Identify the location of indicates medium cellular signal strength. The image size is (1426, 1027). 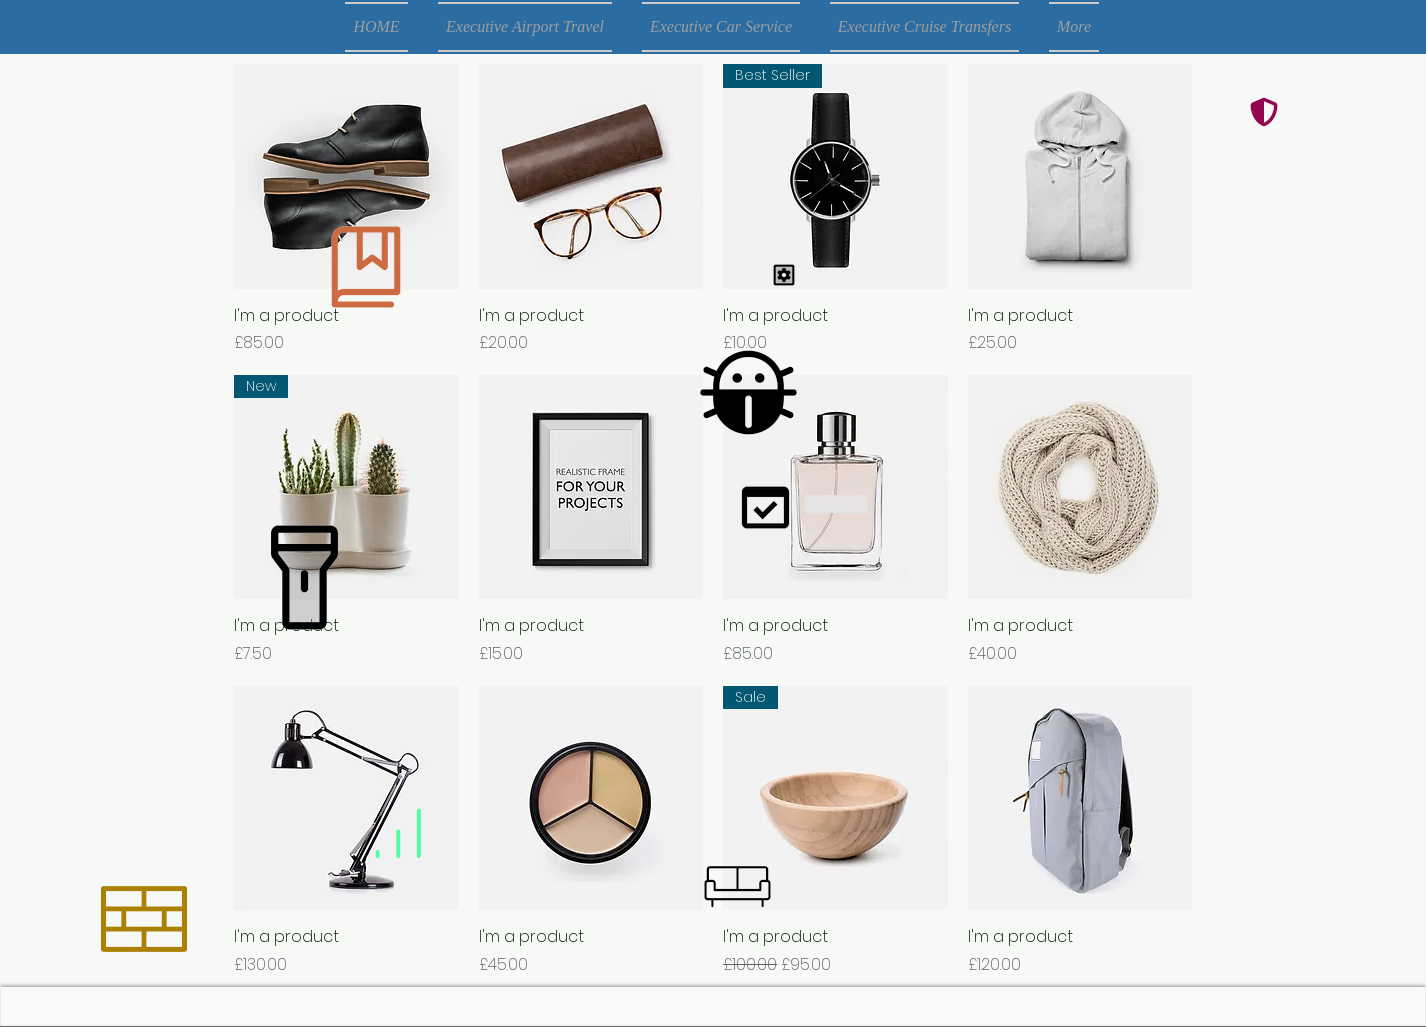
(423, 819).